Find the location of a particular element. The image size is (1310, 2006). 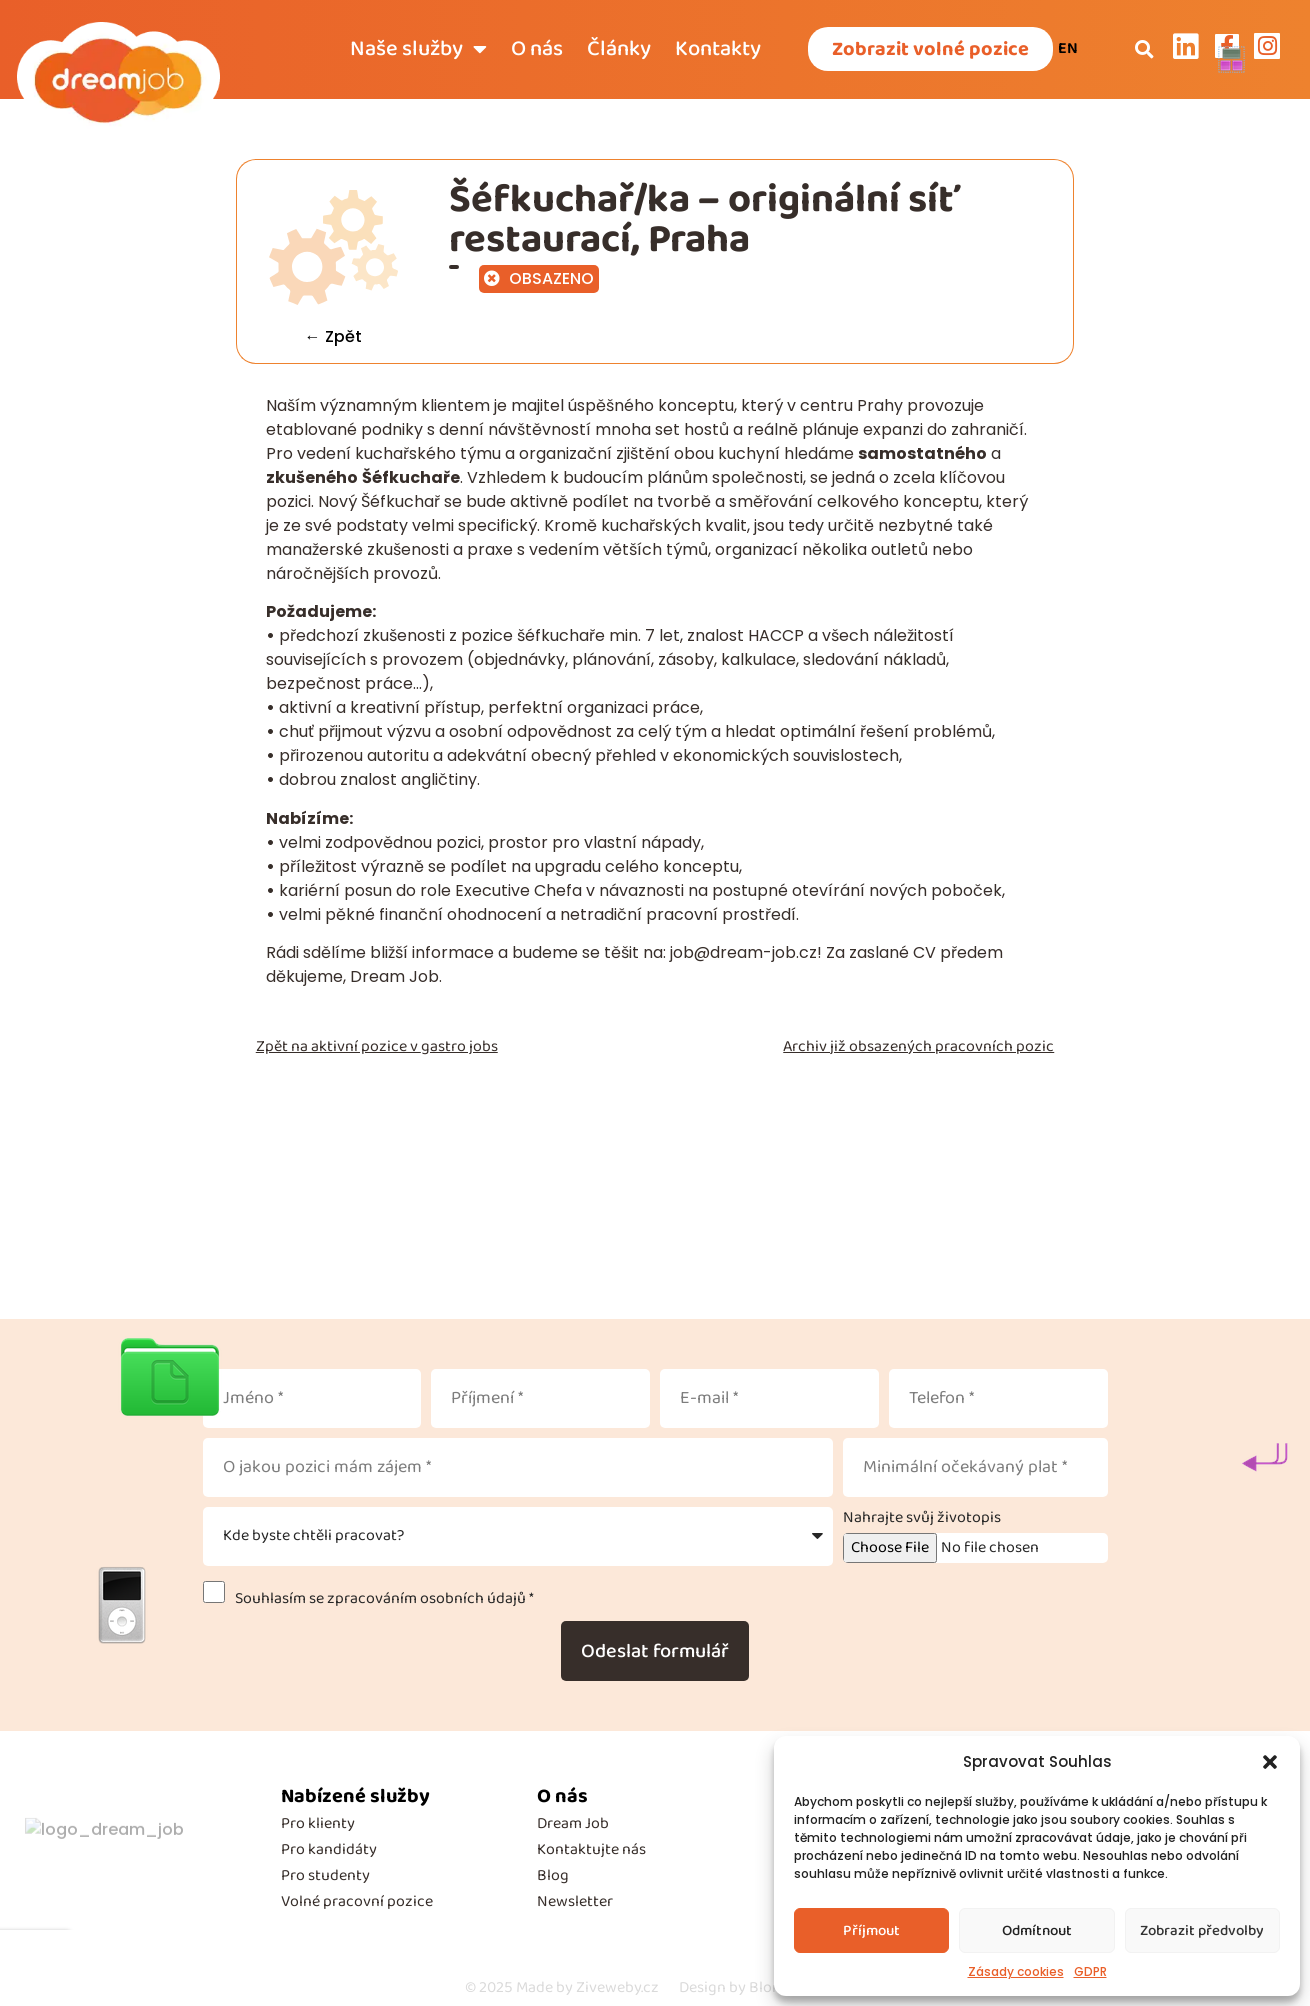

select all items in the current view is located at coordinates (1231, 59).